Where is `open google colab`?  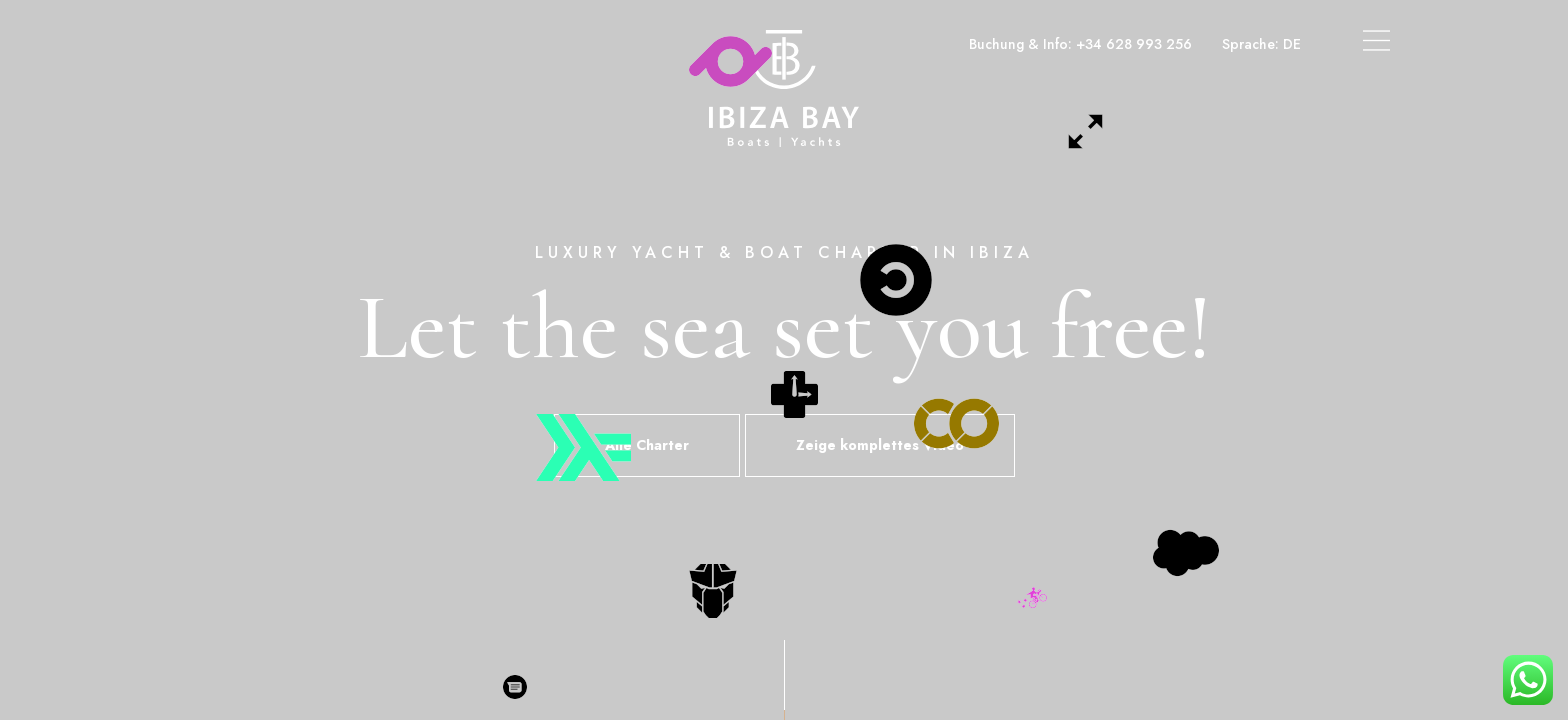
open google colab is located at coordinates (956, 423).